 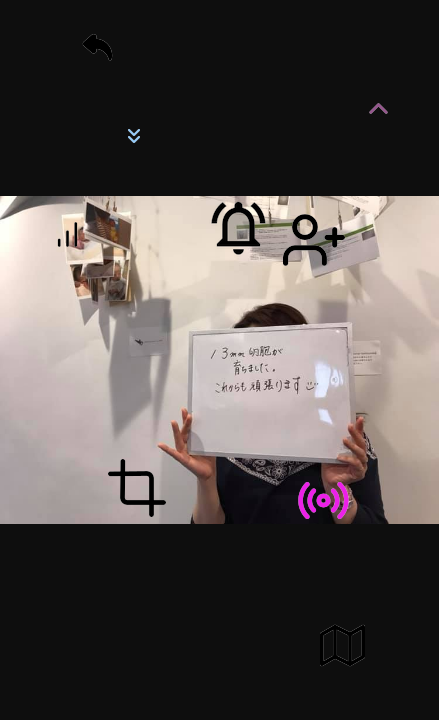 What do you see at coordinates (238, 227) in the screenshot?
I see `indicates active or incoming notifications` at bounding box center [238, 227].